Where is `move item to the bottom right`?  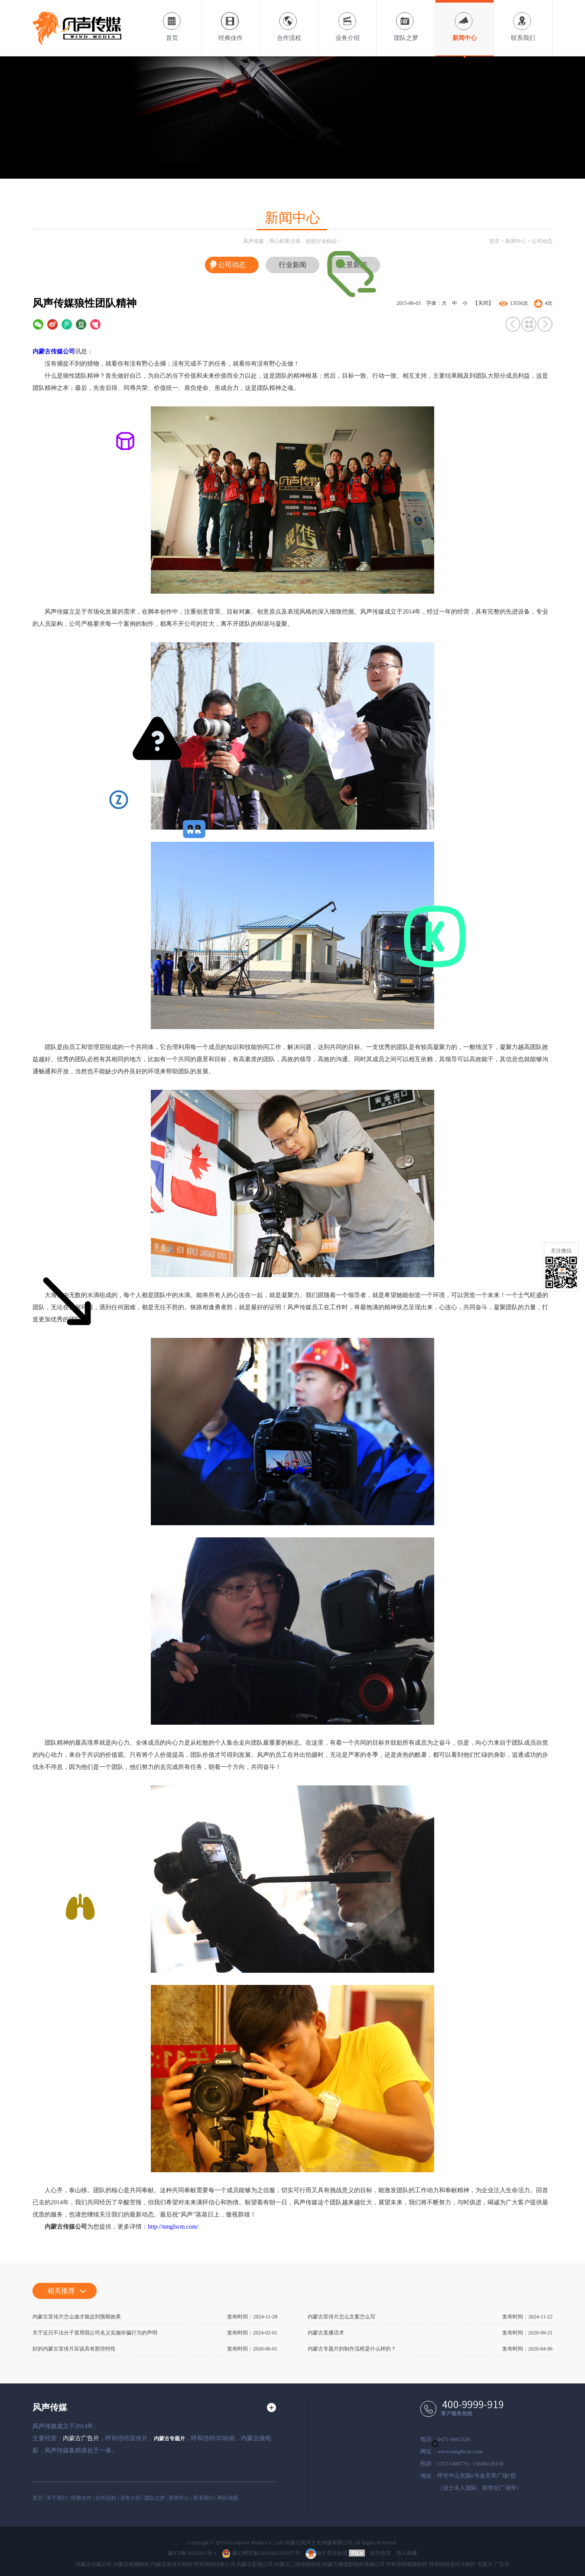
move item to the bottom right is located at coordinates (67, 1301).